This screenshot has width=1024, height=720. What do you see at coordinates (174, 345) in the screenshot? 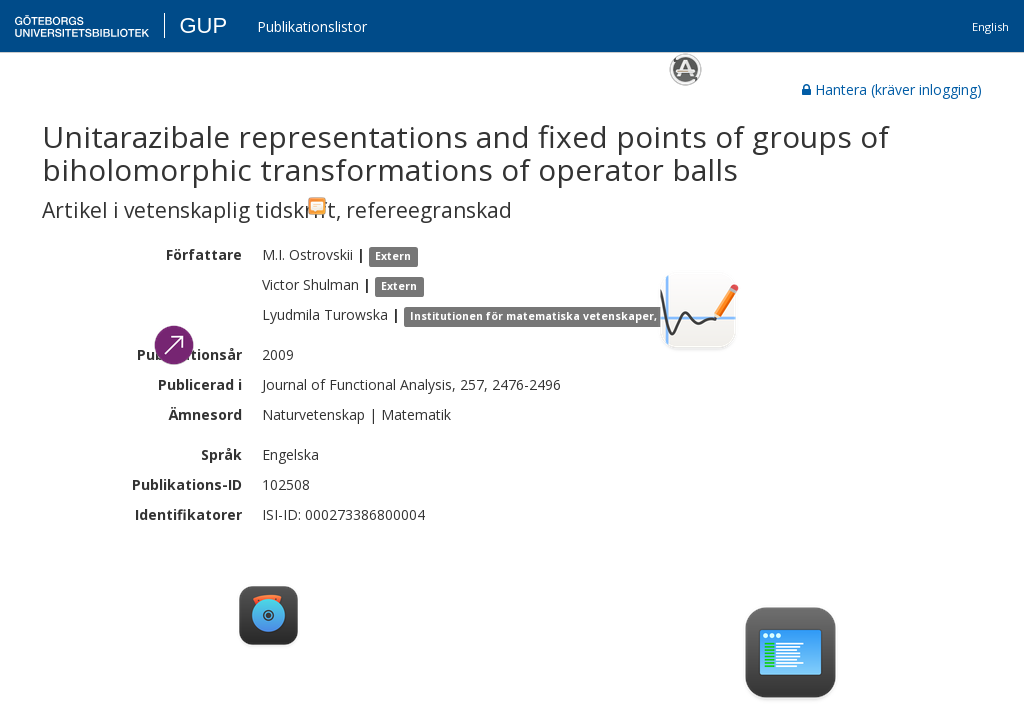
I see `indicates a symbolic link or shortcut to another file` at bounding box center [174, 345].